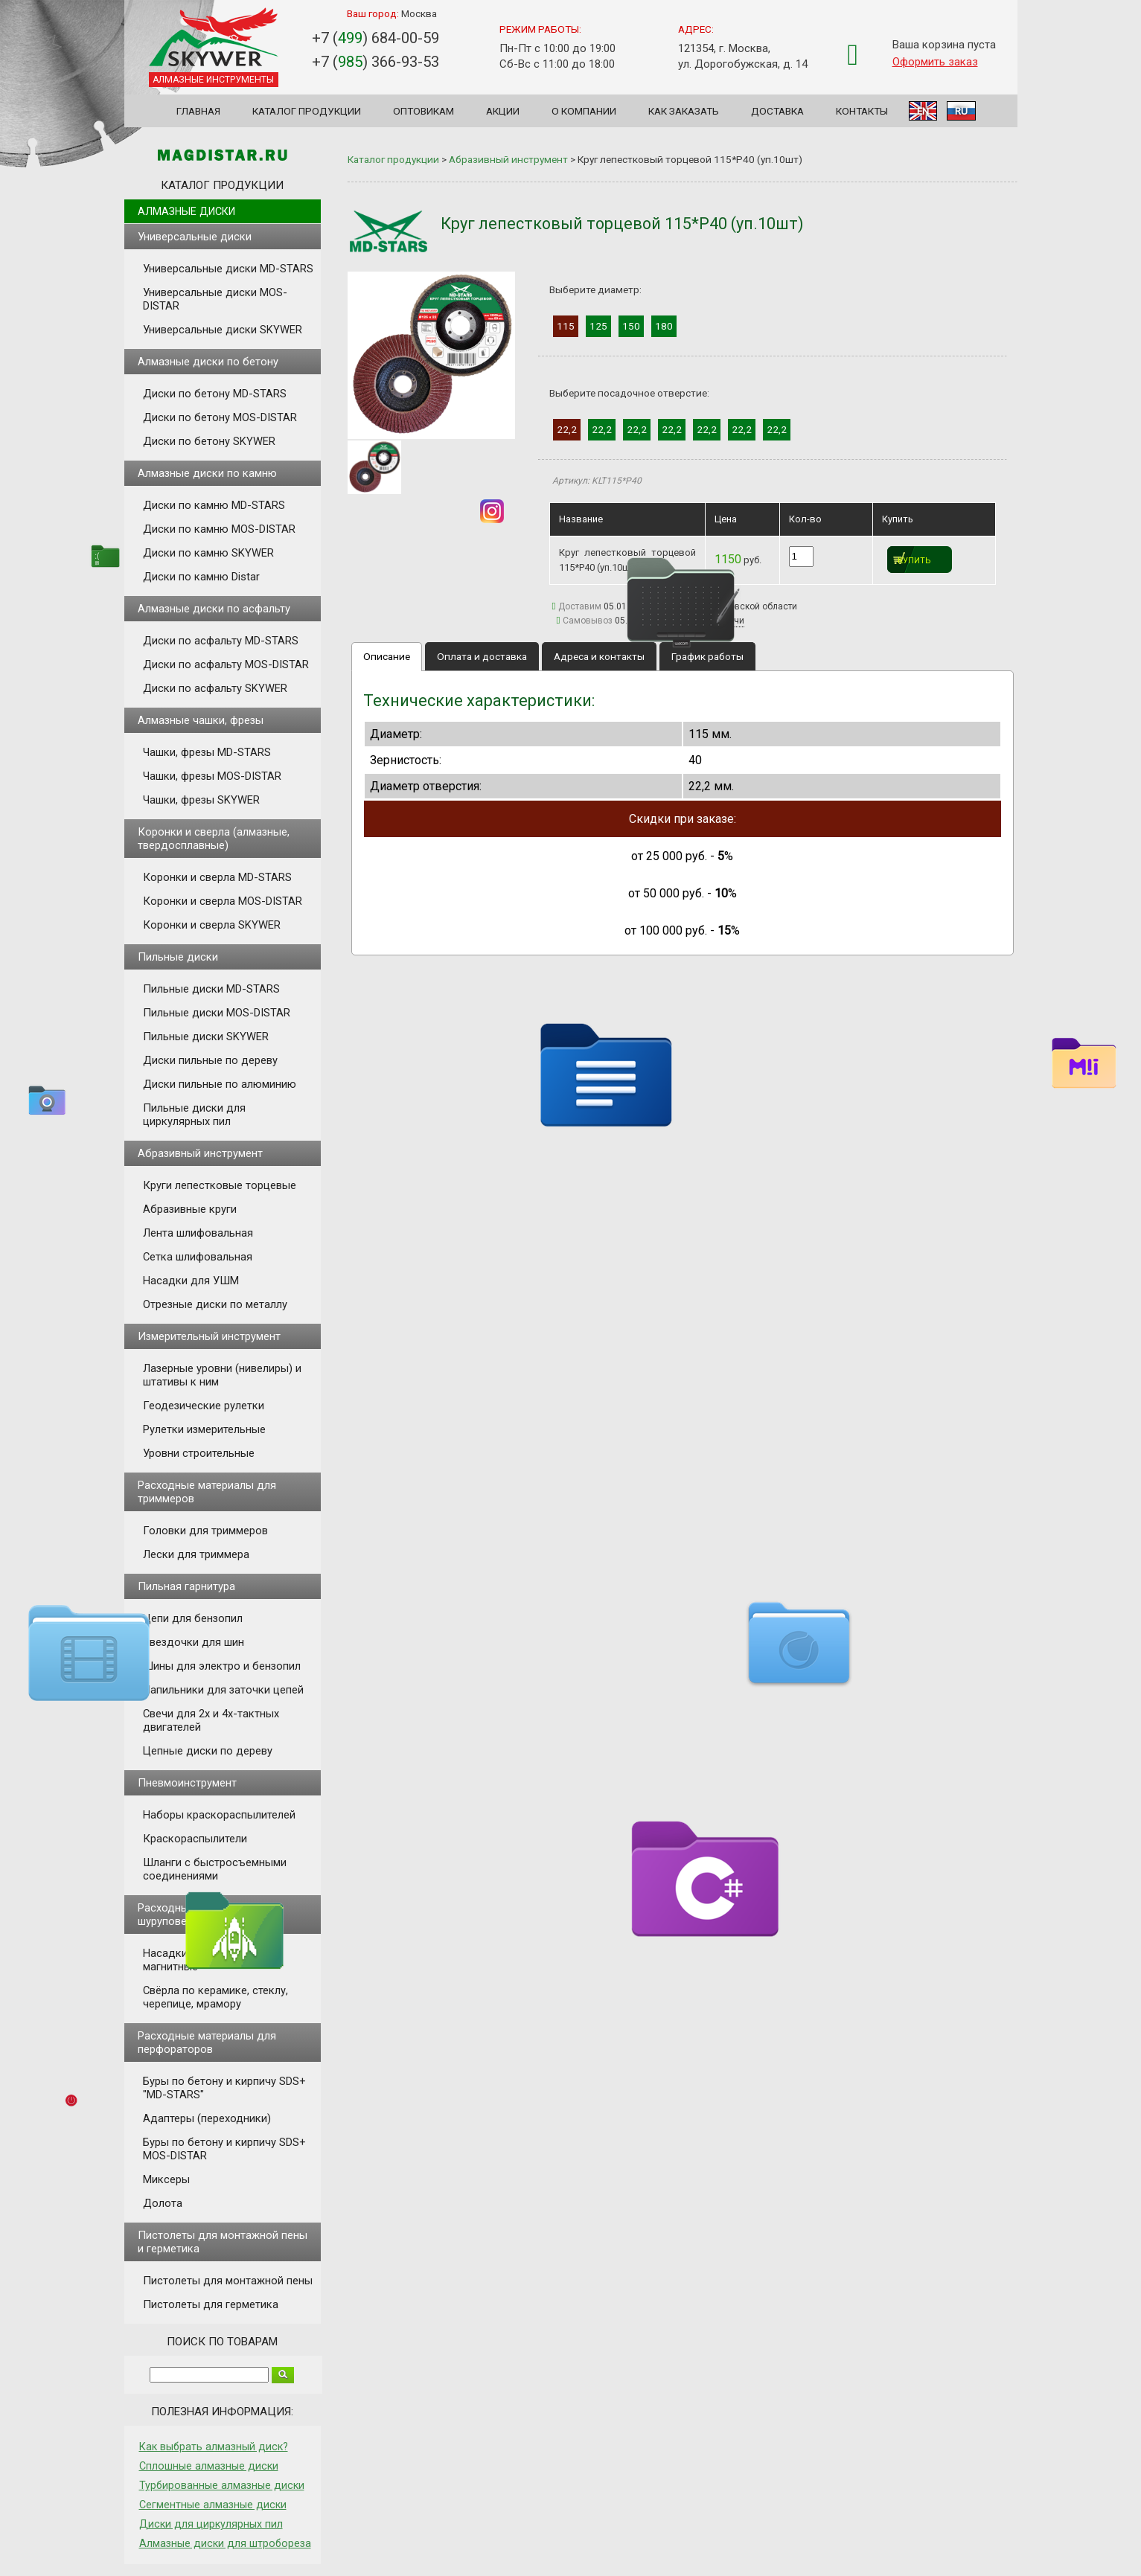  Describe the element at coordinates (47, 1101) in the screenshot. I see `folder containing webcam recordings or video chat files` at that location.